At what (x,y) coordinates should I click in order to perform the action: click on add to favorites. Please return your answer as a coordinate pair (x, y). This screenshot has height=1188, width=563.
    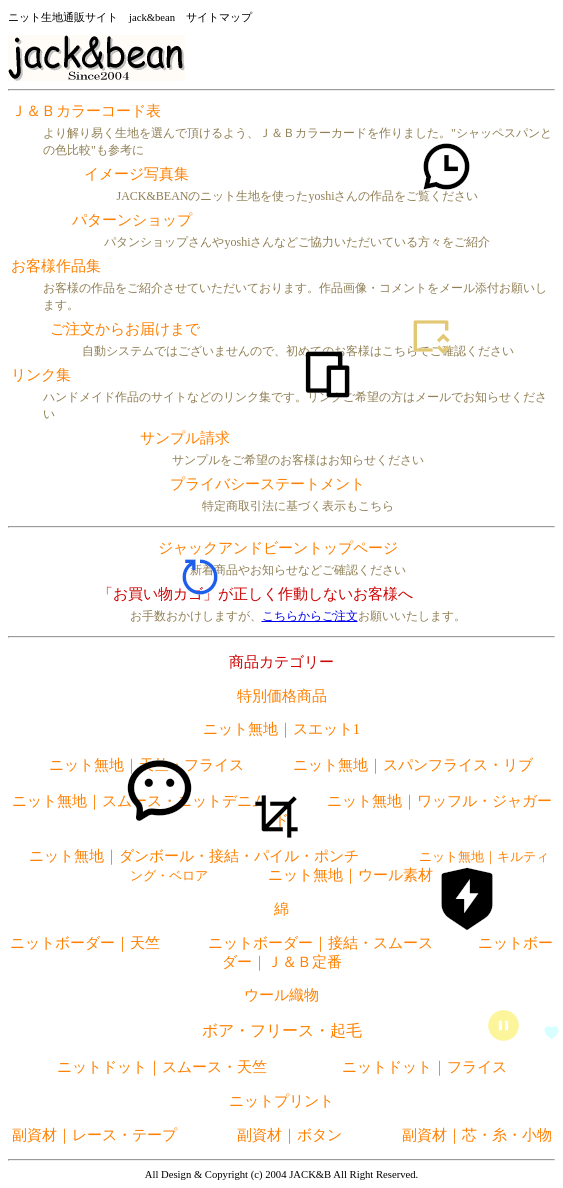
    Looking at the image, I should click on (551, 1032).